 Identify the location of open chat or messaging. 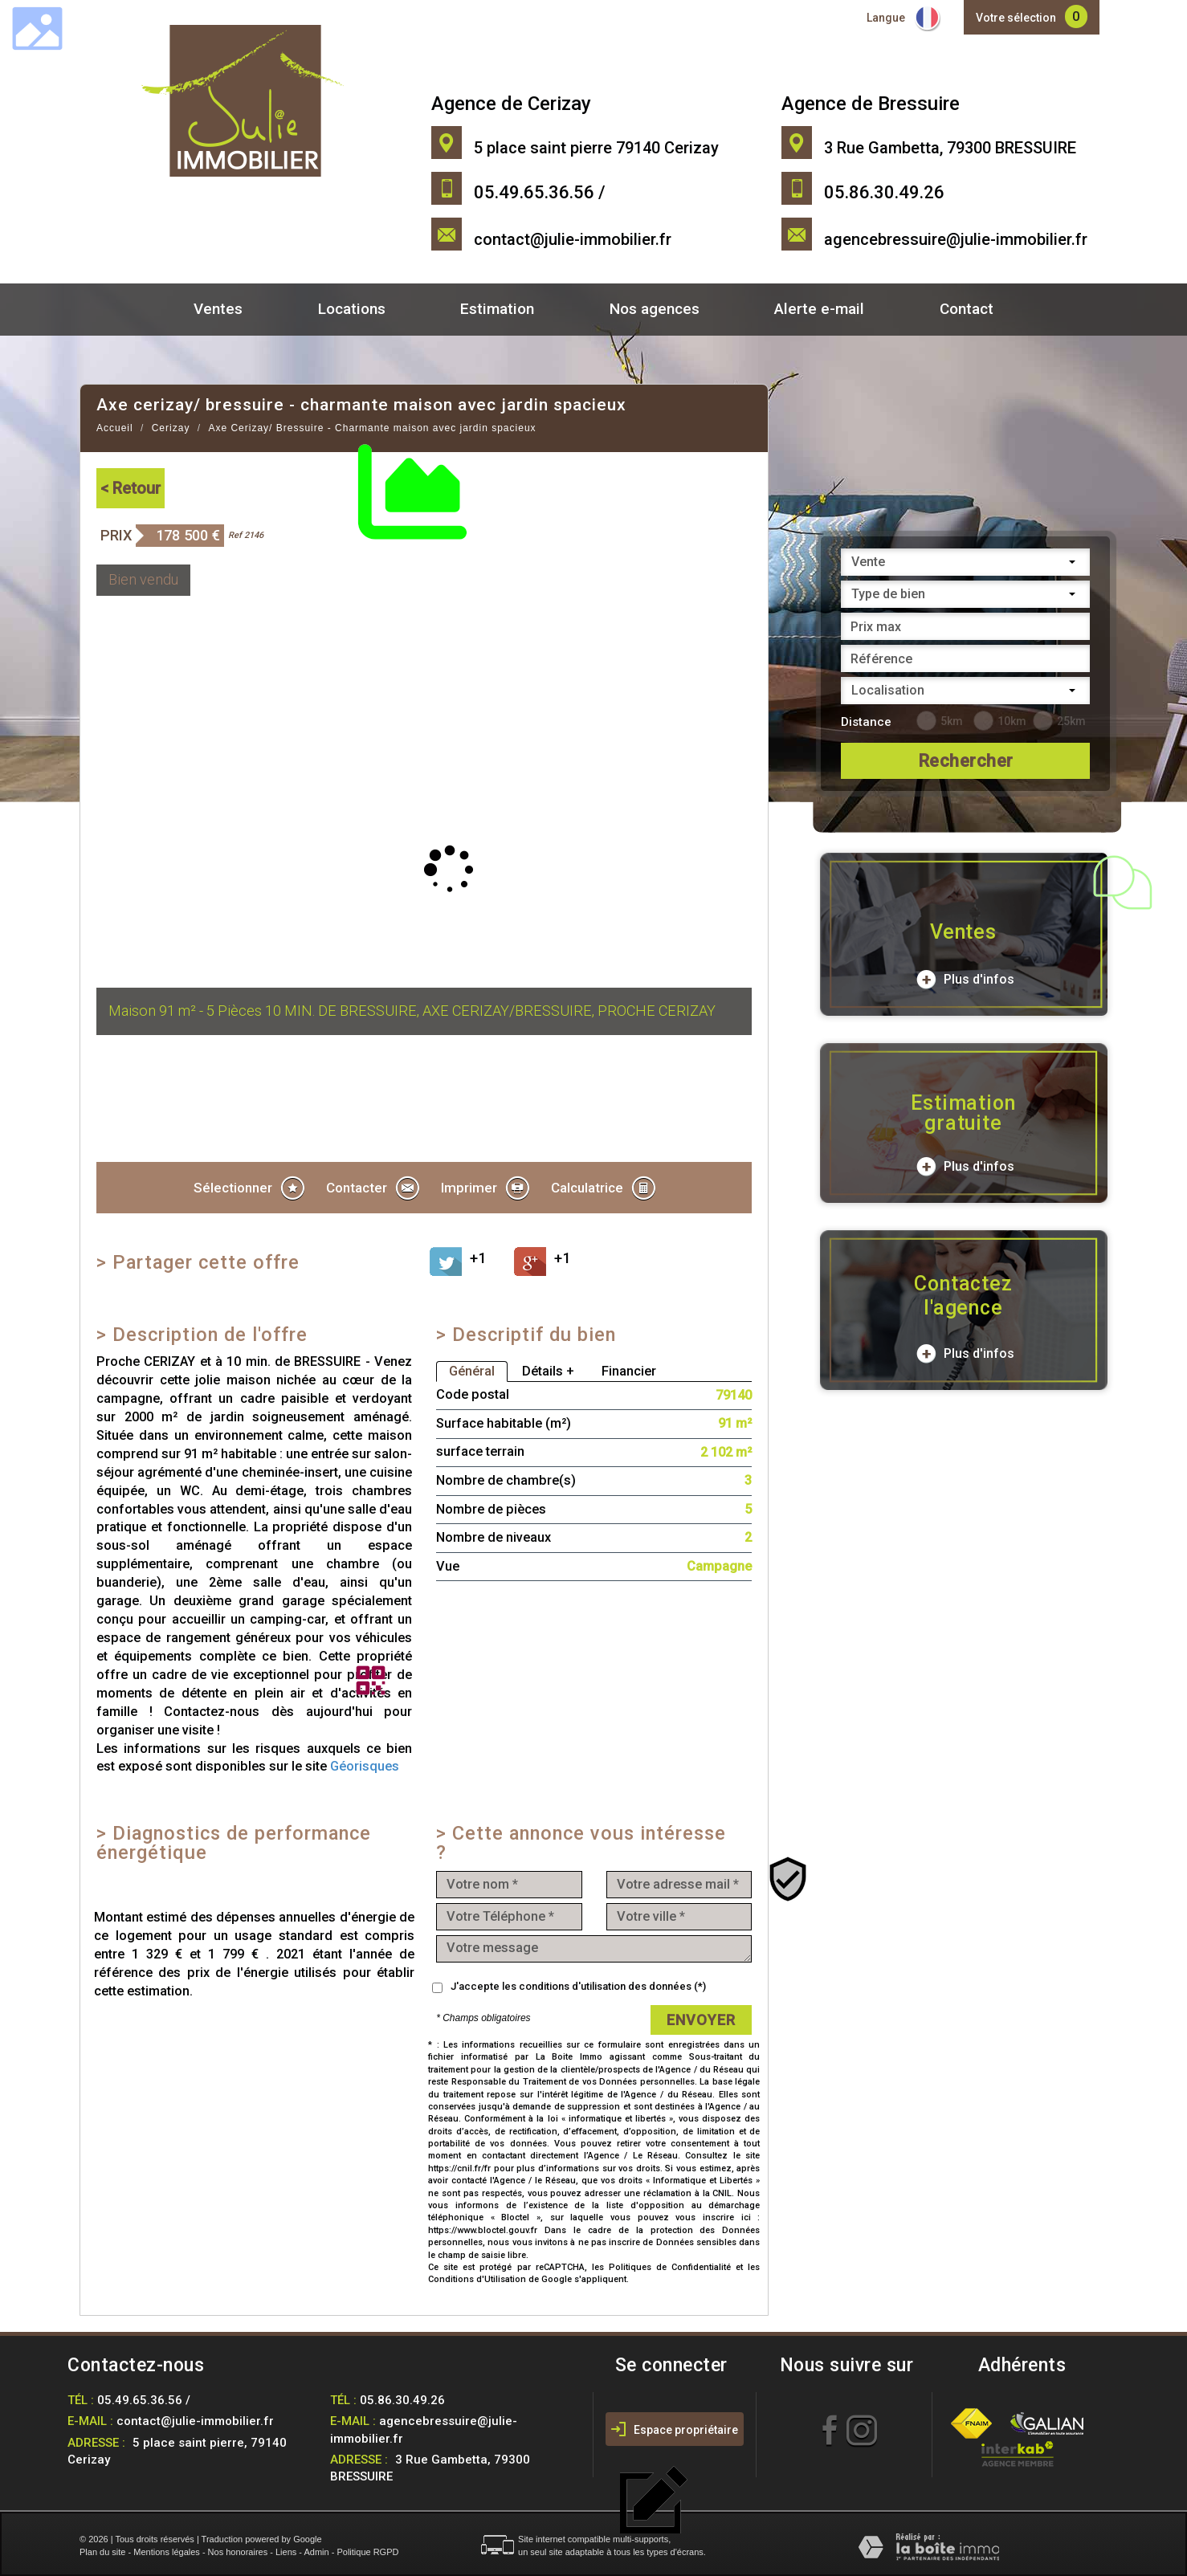
(1123, 882).